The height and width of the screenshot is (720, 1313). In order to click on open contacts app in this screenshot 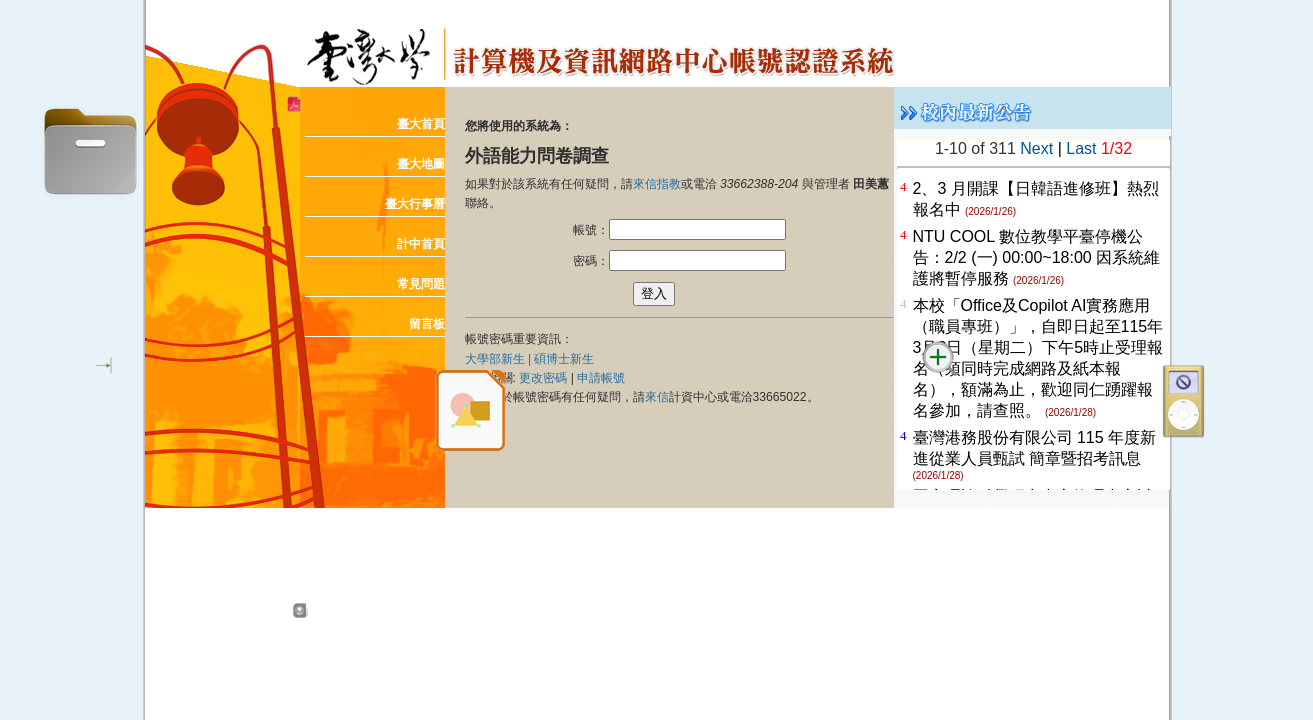, I will do `click(300, 610)`.